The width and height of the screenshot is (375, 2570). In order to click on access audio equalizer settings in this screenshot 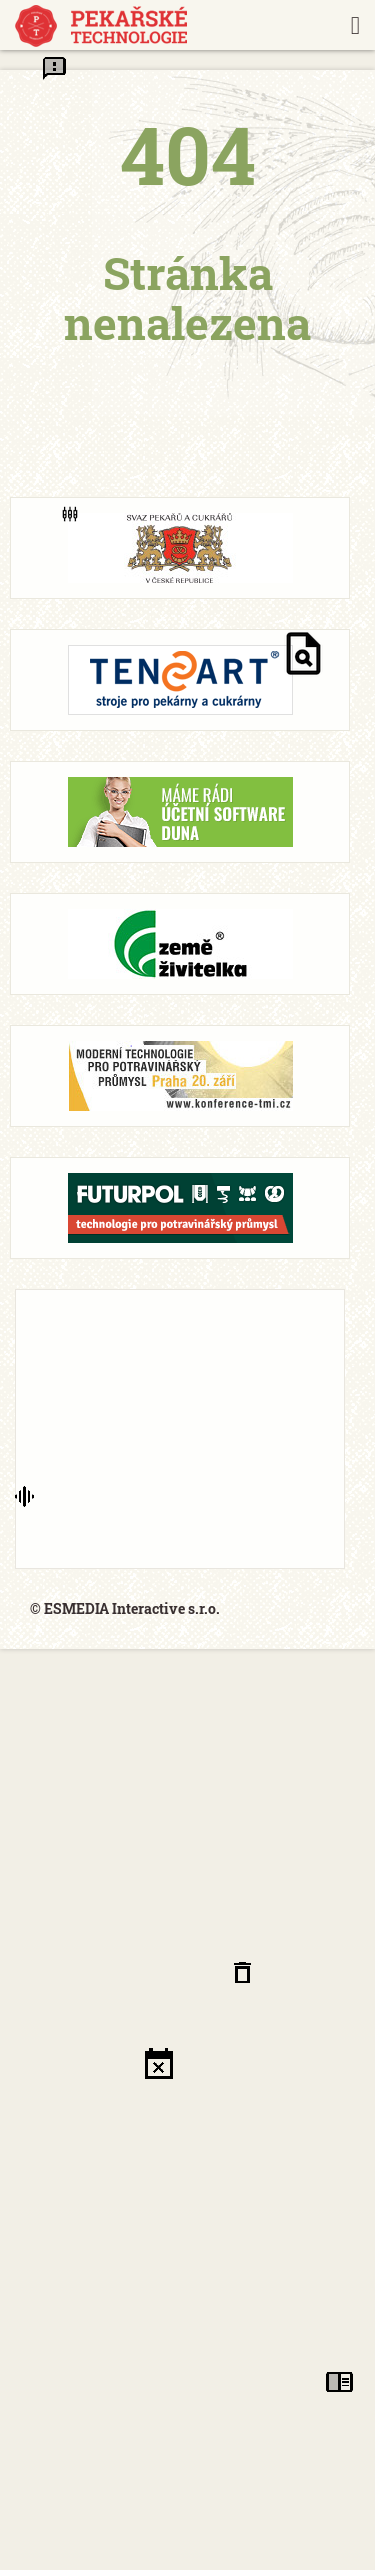, I will do `click(24, 1496)`.